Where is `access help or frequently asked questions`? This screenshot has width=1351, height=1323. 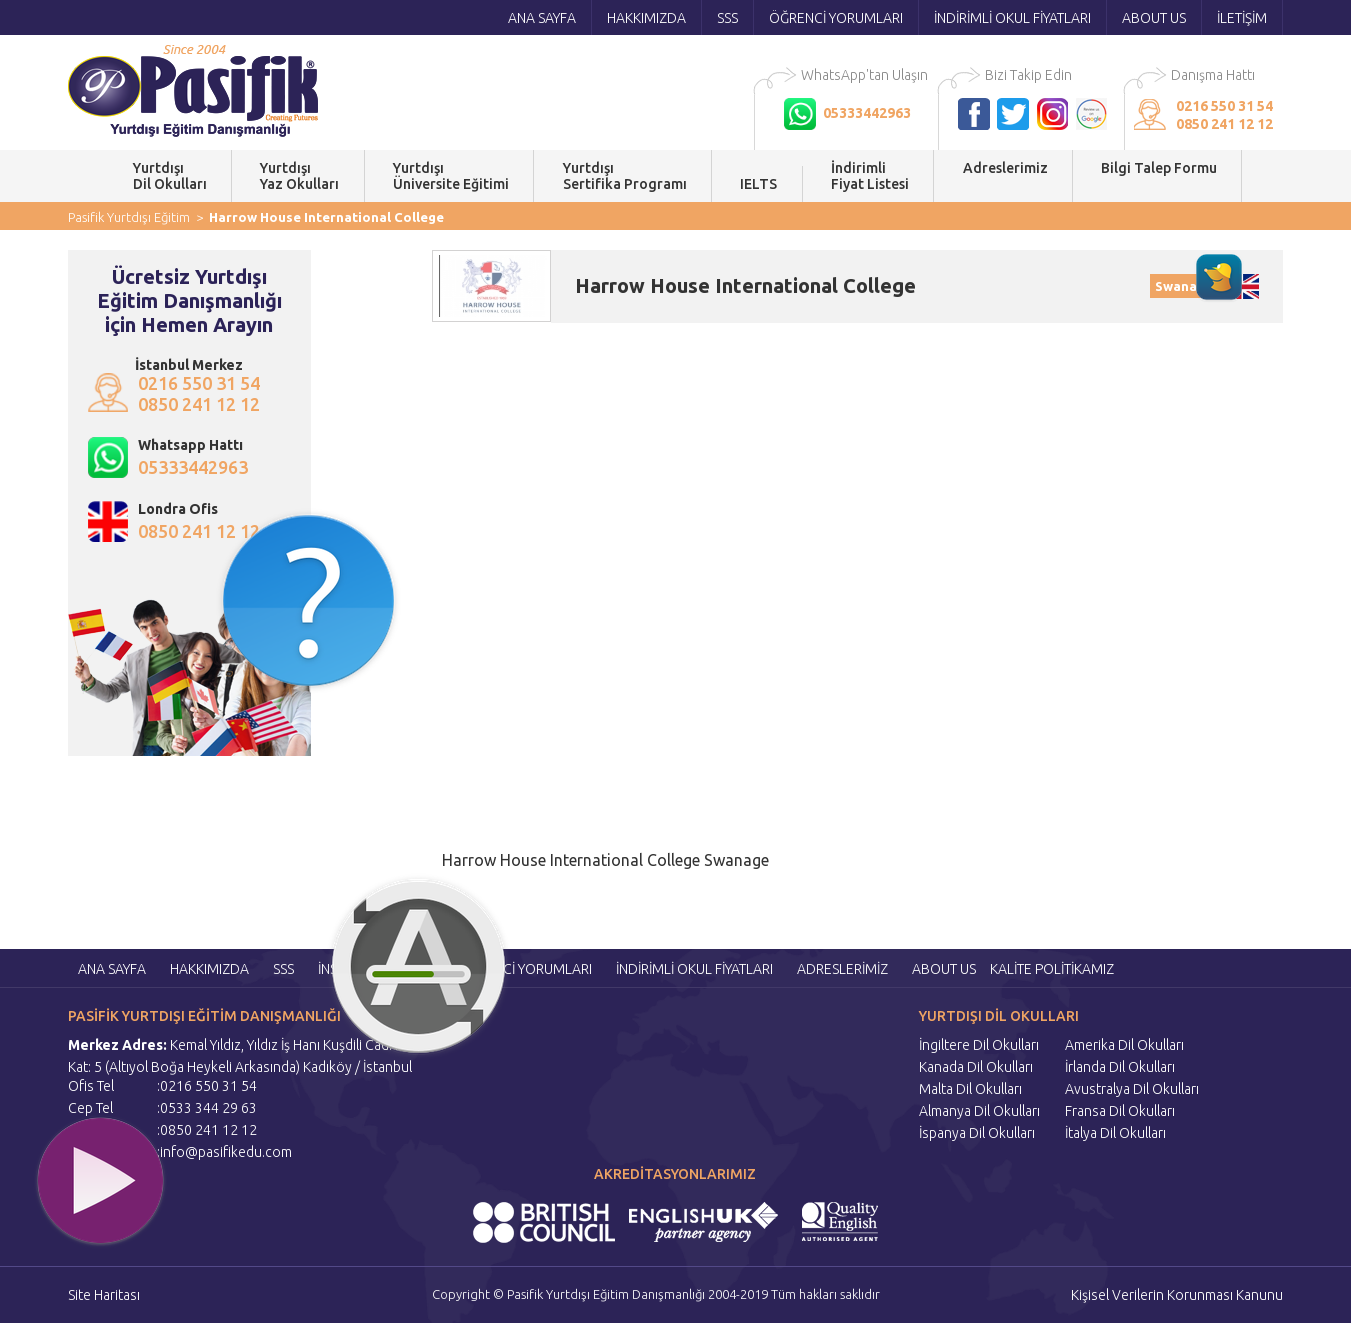
access help or frequently asked questions is located at coordinates (308, 600).